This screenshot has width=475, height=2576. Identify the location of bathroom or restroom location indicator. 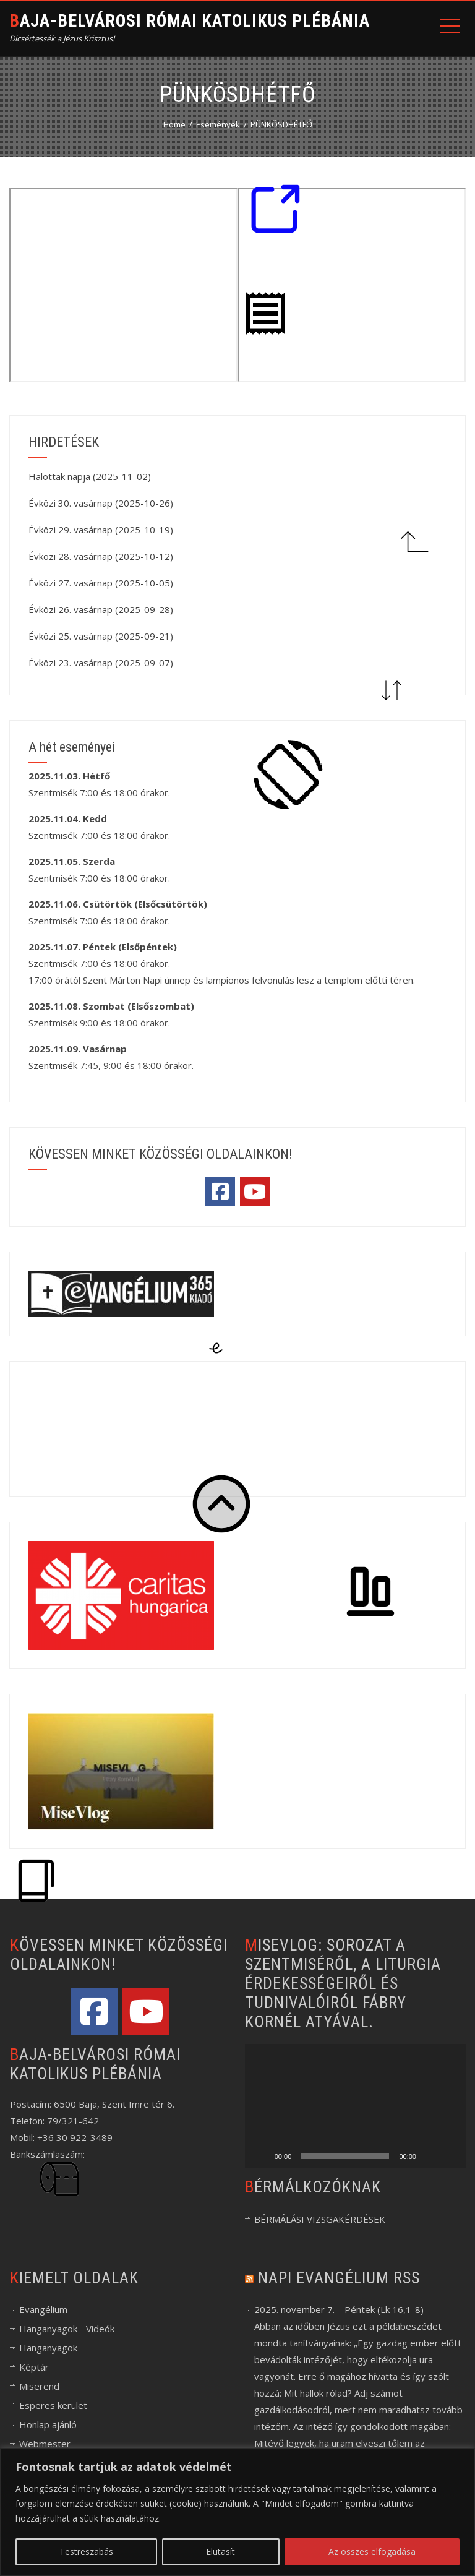
(59, 2179).